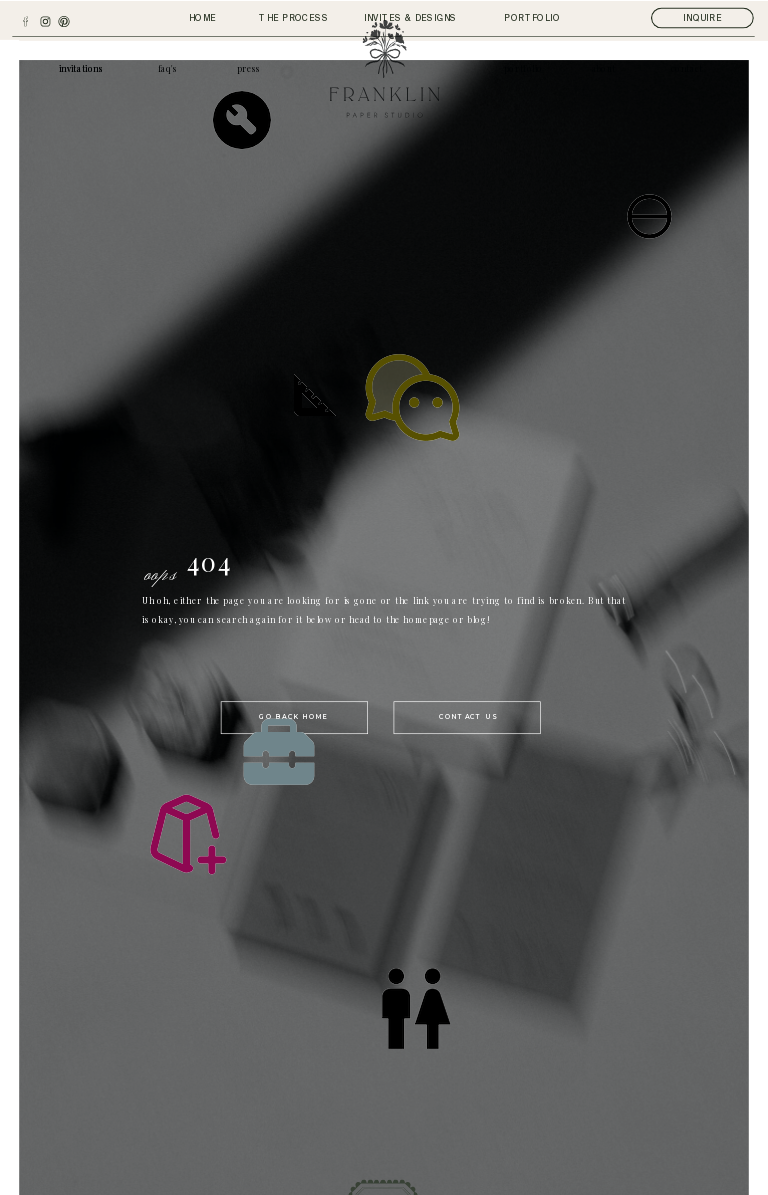  I want to click on open wechat messaging app, so click(412, 397).